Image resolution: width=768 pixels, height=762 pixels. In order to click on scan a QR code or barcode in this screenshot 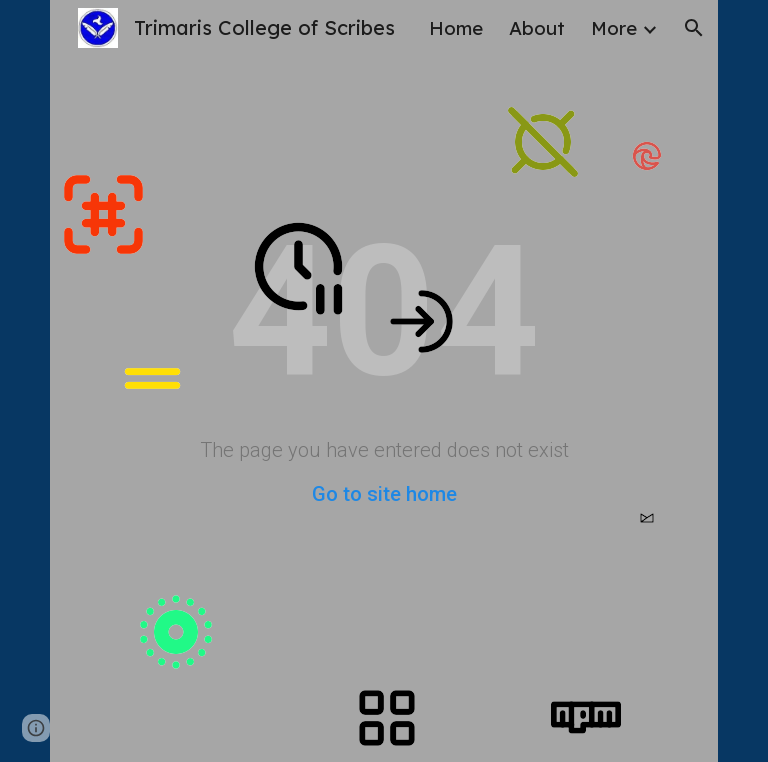, I will do `click(103, 214)`.